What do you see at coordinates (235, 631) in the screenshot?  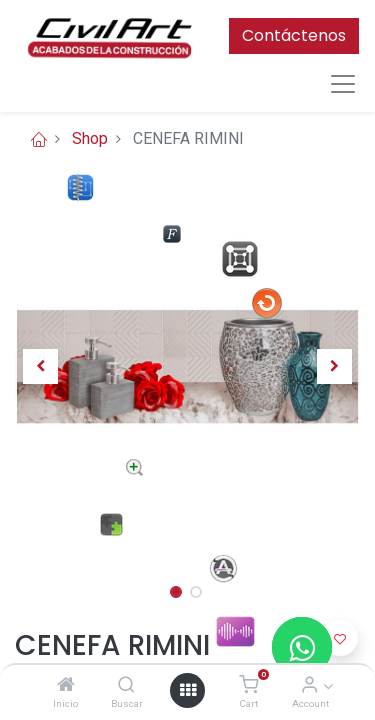 I see `open the sound recorder app` at bounding box center [235, 631].